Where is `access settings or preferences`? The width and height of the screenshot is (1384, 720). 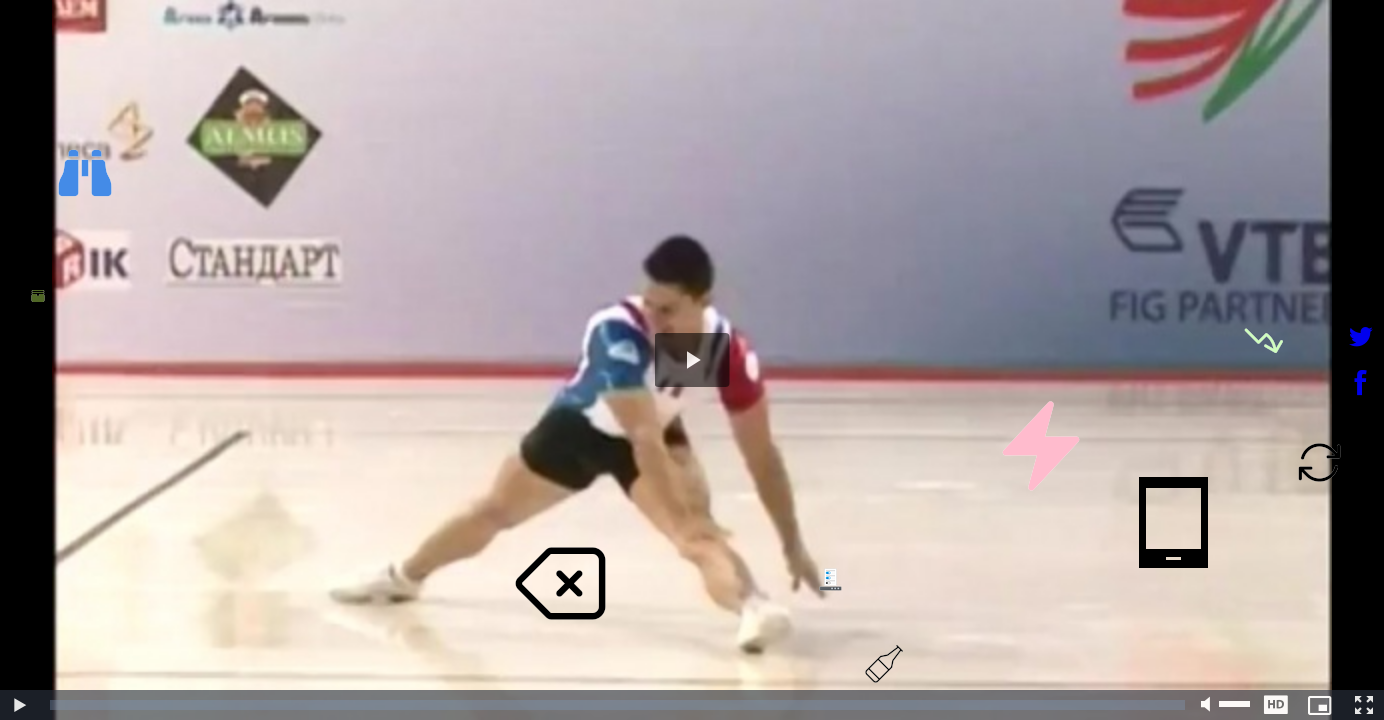
access settings or preferences is located at coordinates (830, 579).